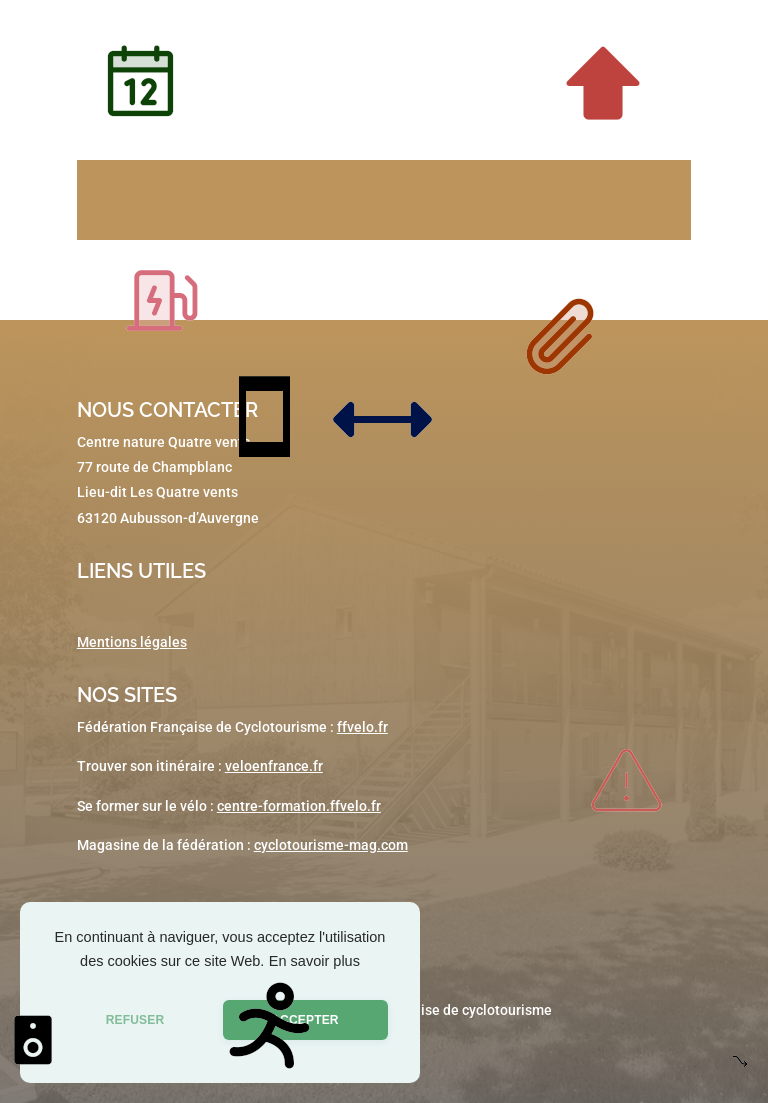 This screenshot has width=768, height=1103. I want to click on resize element horizontally, so click(382, 419).